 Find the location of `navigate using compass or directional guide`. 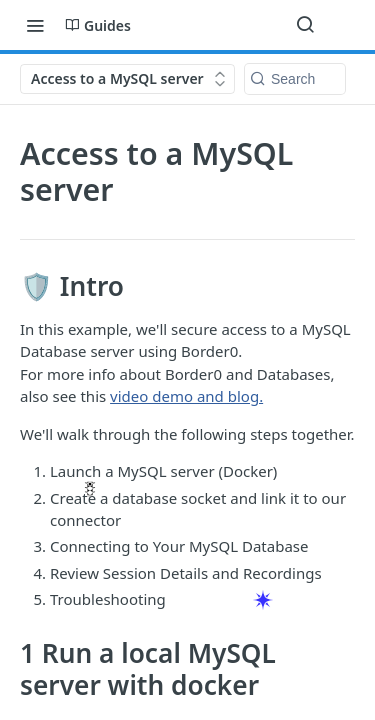

navigate using compass or directional guide is located at coordinates (263, 600).